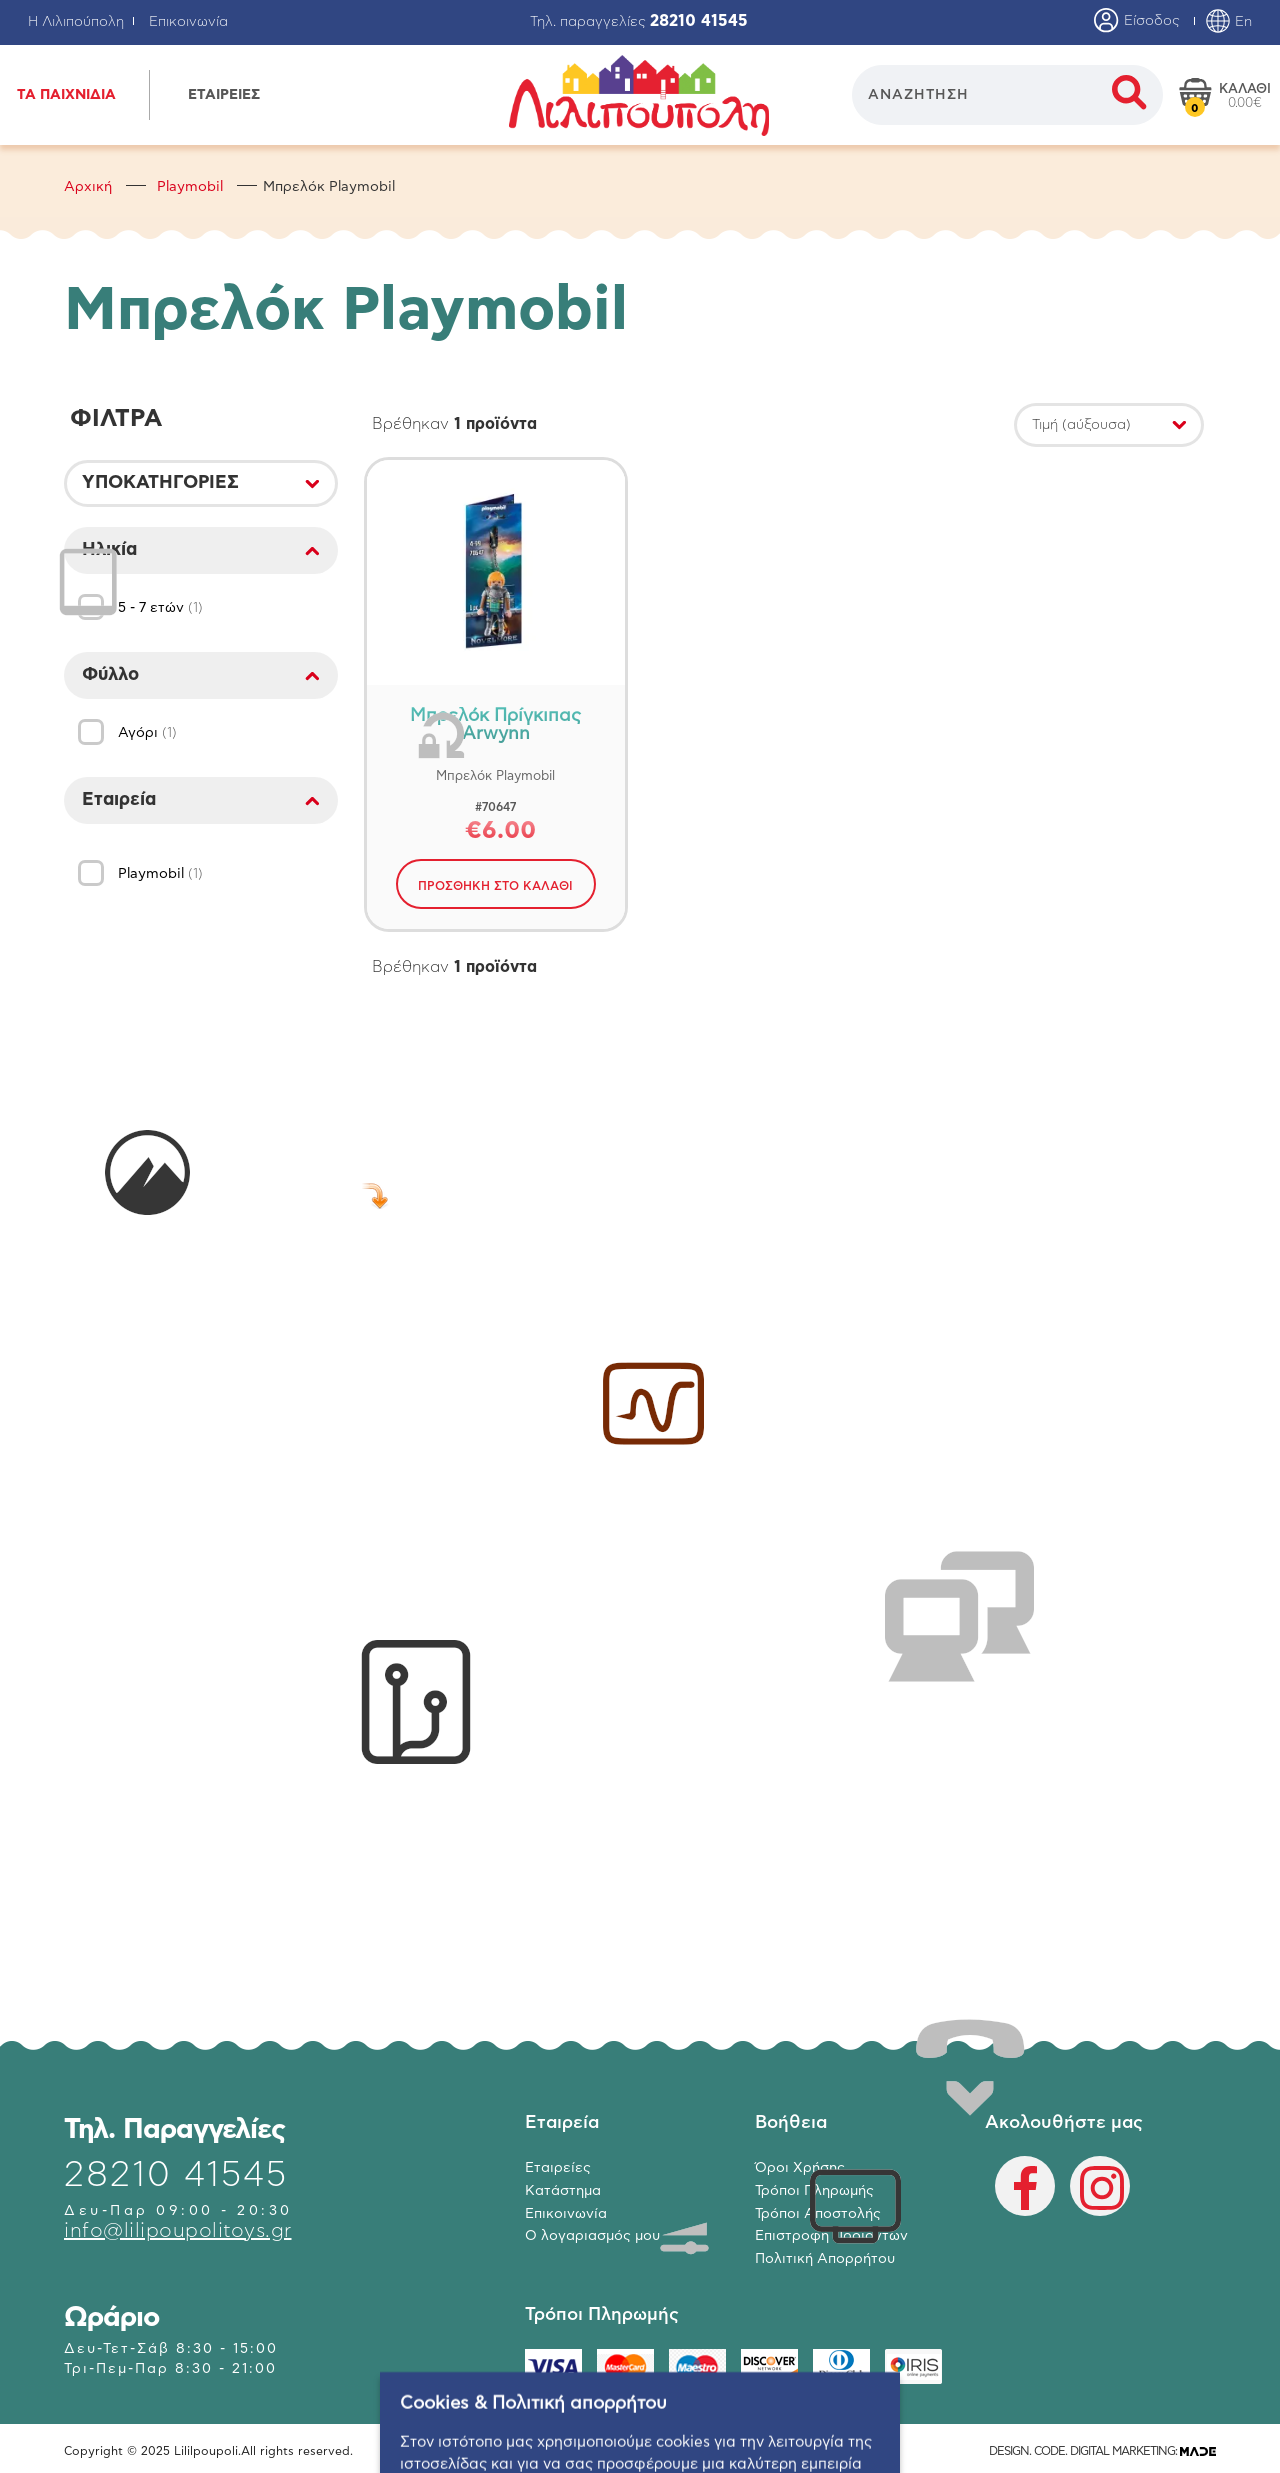  Describe the element at coordinates (855, 2203) in the screenshot. I see `open tv or display settings` at that location.